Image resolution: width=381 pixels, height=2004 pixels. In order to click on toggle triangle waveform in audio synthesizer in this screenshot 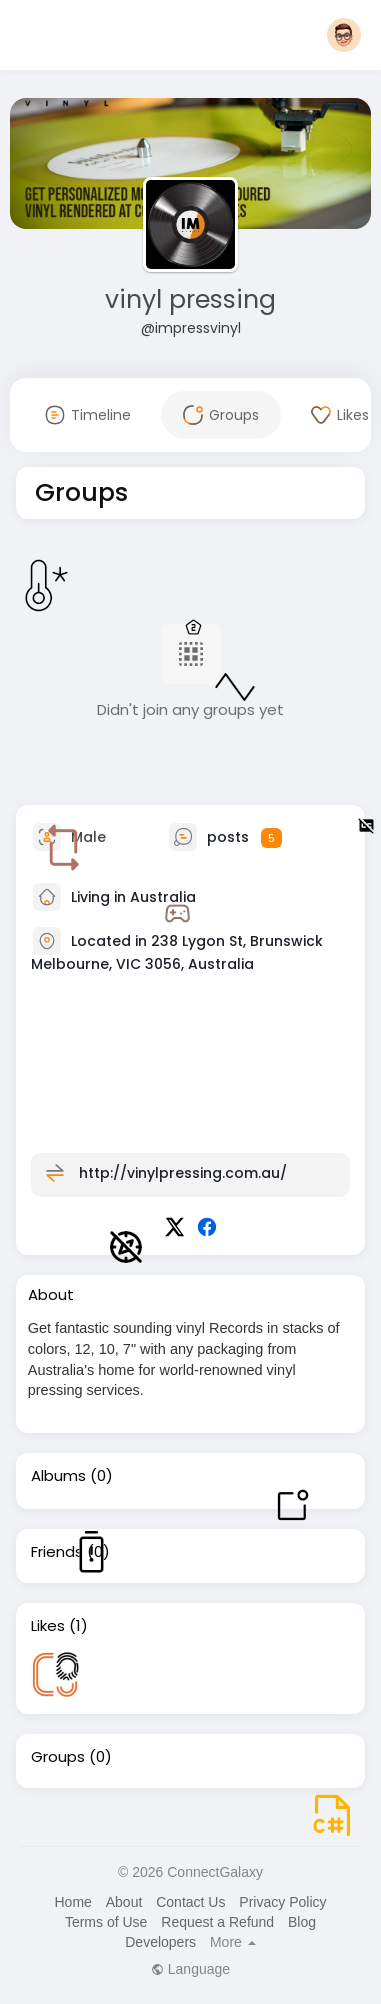, I will do `click(235, 687)`.